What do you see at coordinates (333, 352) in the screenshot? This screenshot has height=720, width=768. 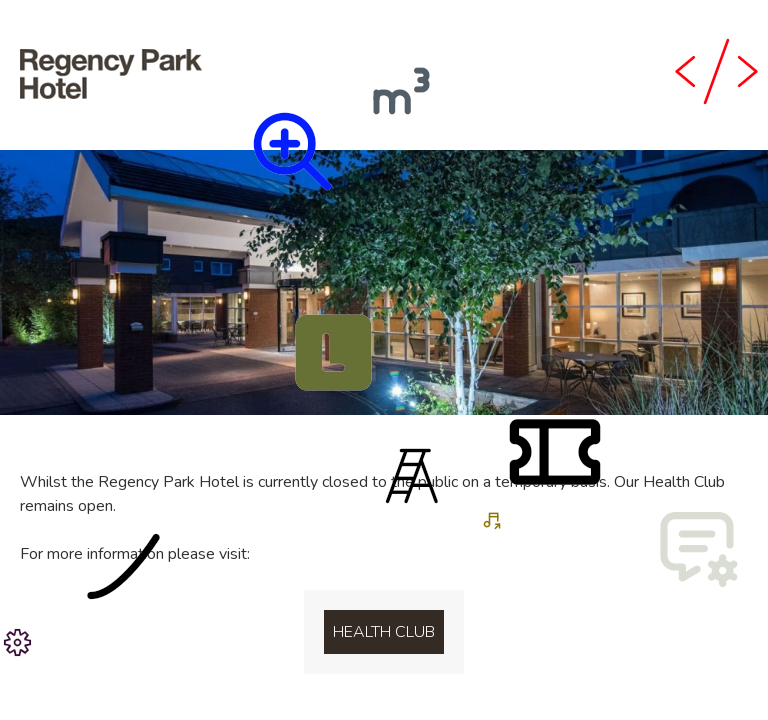 I see `indicates an item or category labeled "L"` at bounding box center [333, 352].